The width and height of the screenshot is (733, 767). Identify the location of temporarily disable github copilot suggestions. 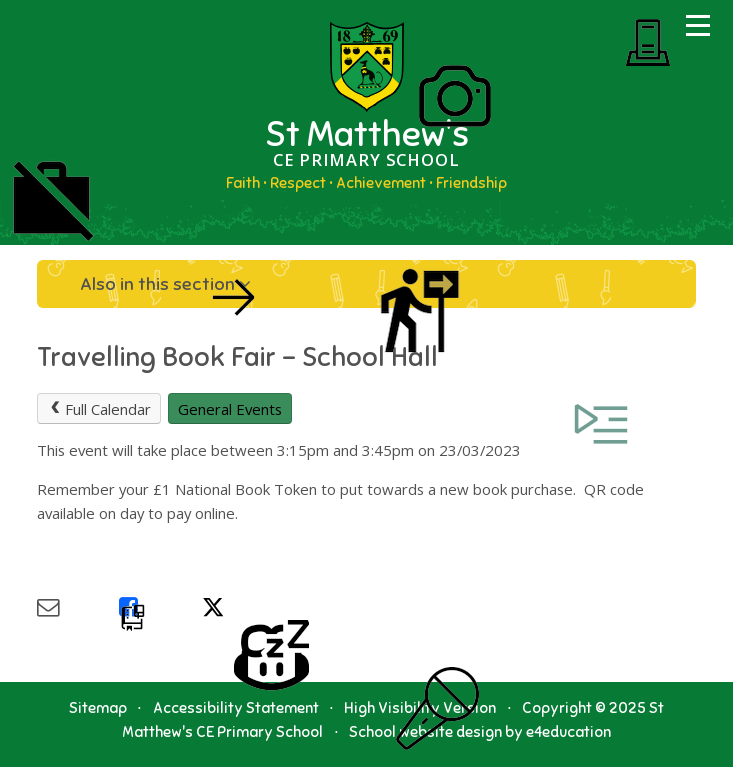
(271, 657).